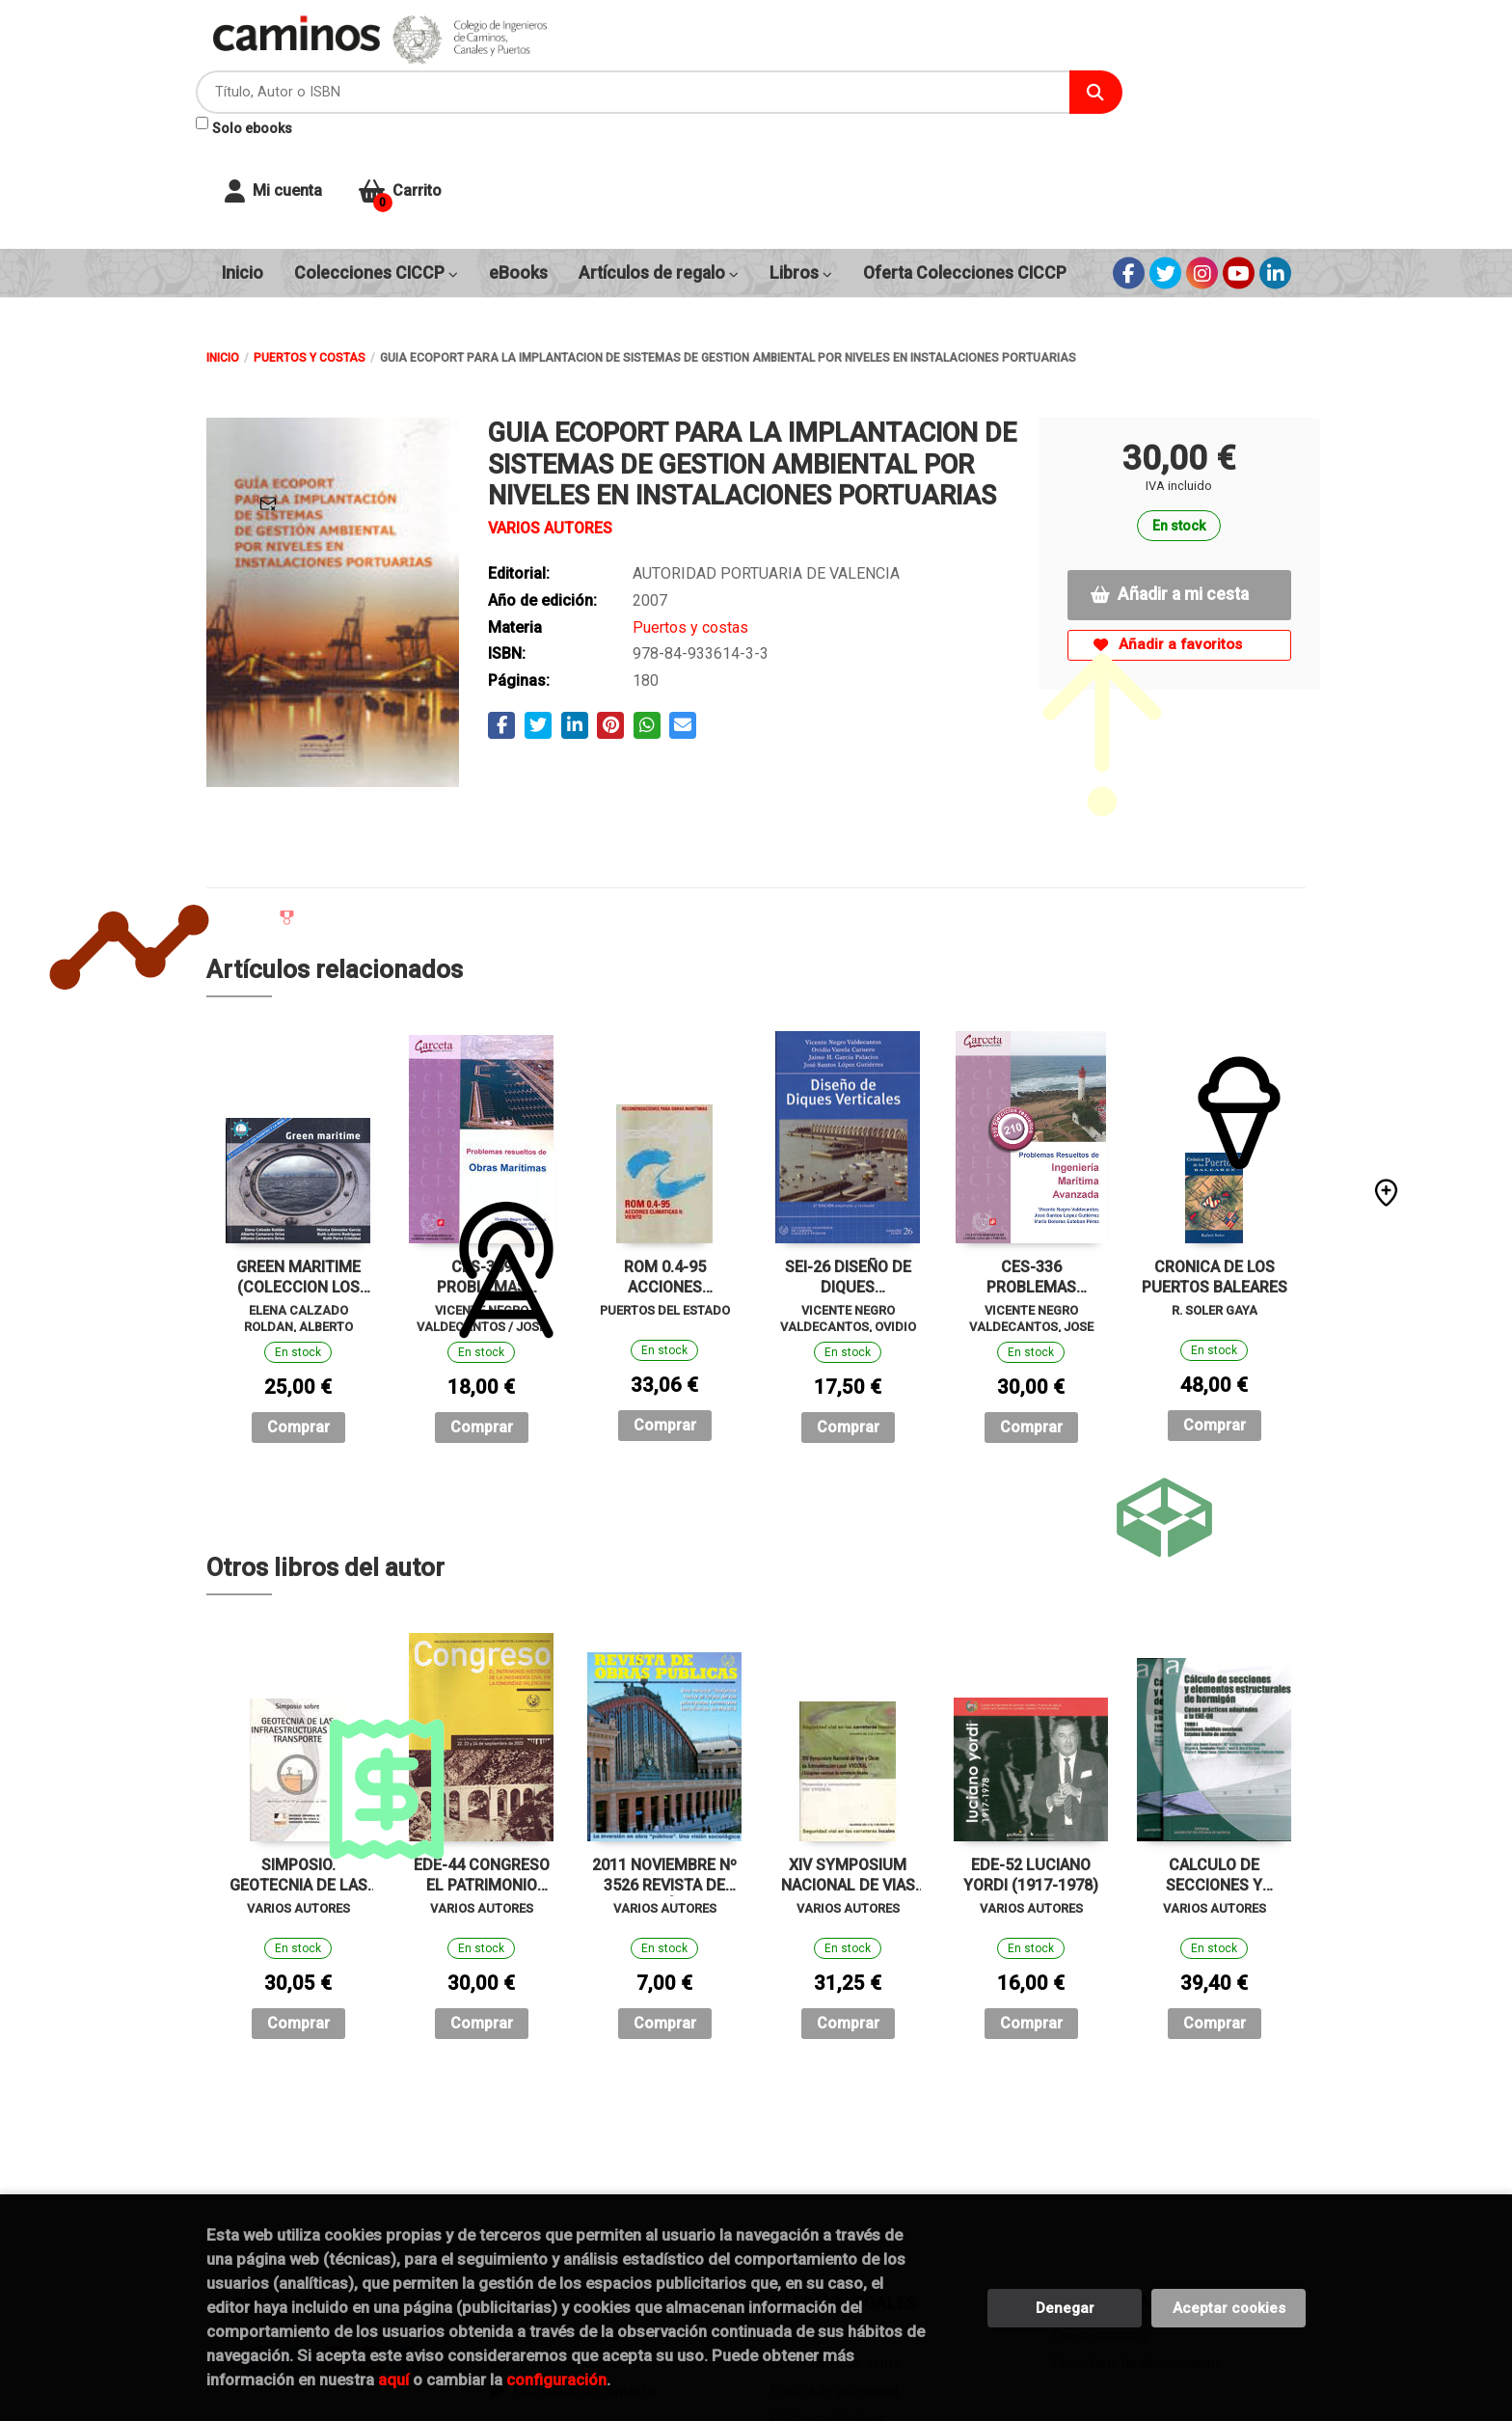 This screenshot has width=1512, height=2421. I want to click on indicates cellular network signal or connectivity, so click(506, 1272).